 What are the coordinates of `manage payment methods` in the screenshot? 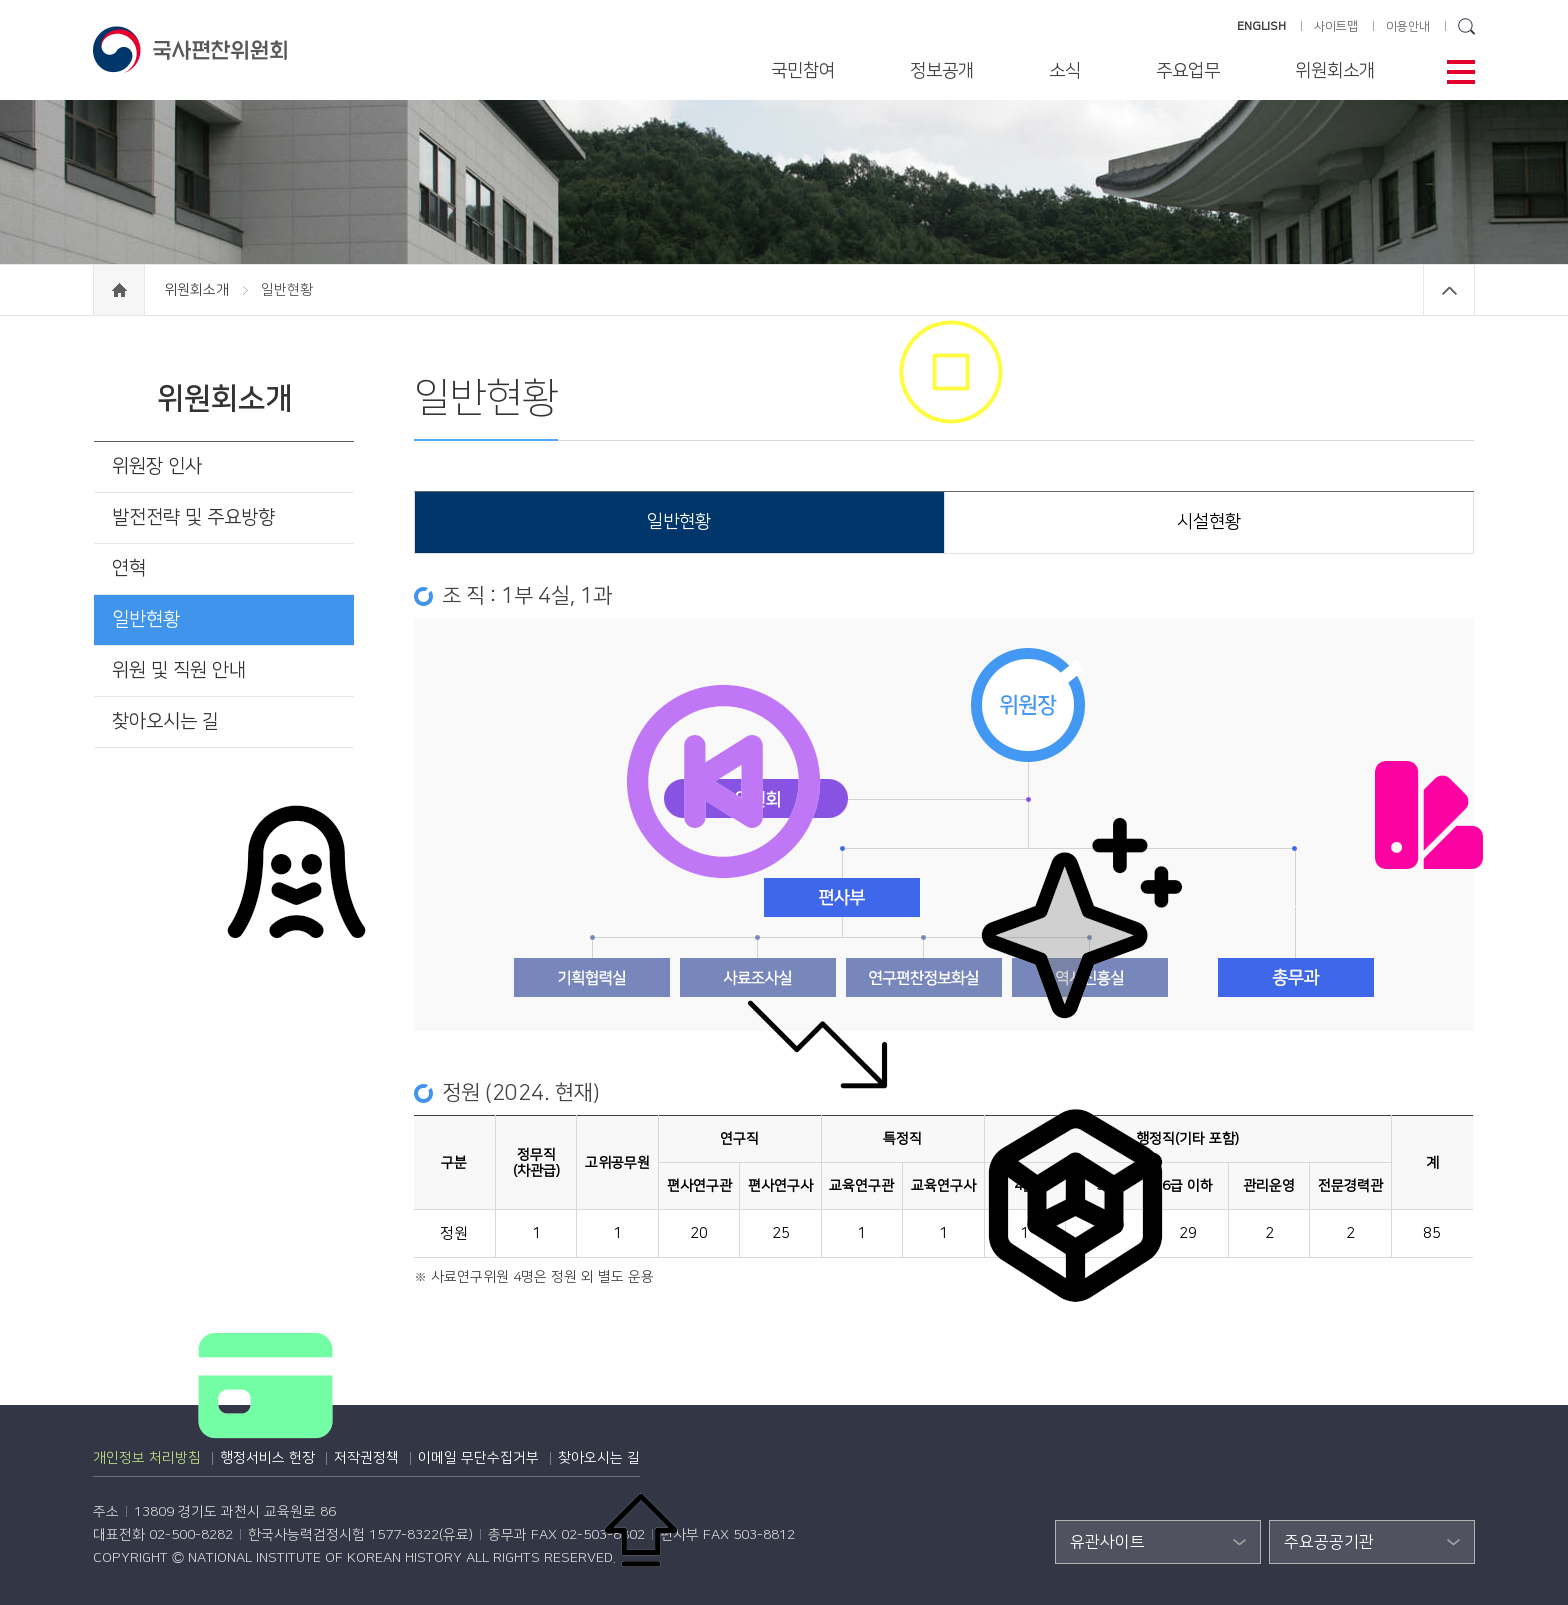 It's located at (265, 1385).